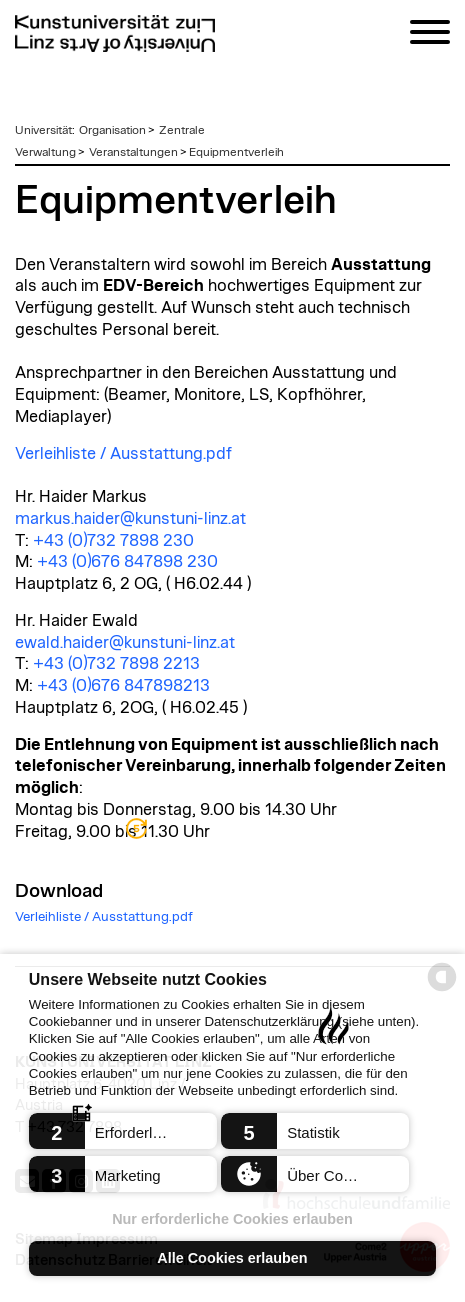 This screenshot has height=1302, width=465. What do you see at coordinates (334, 1026) in the screenshot?
I see `indicates hot or trending content` at bounding box center [334, 1026].